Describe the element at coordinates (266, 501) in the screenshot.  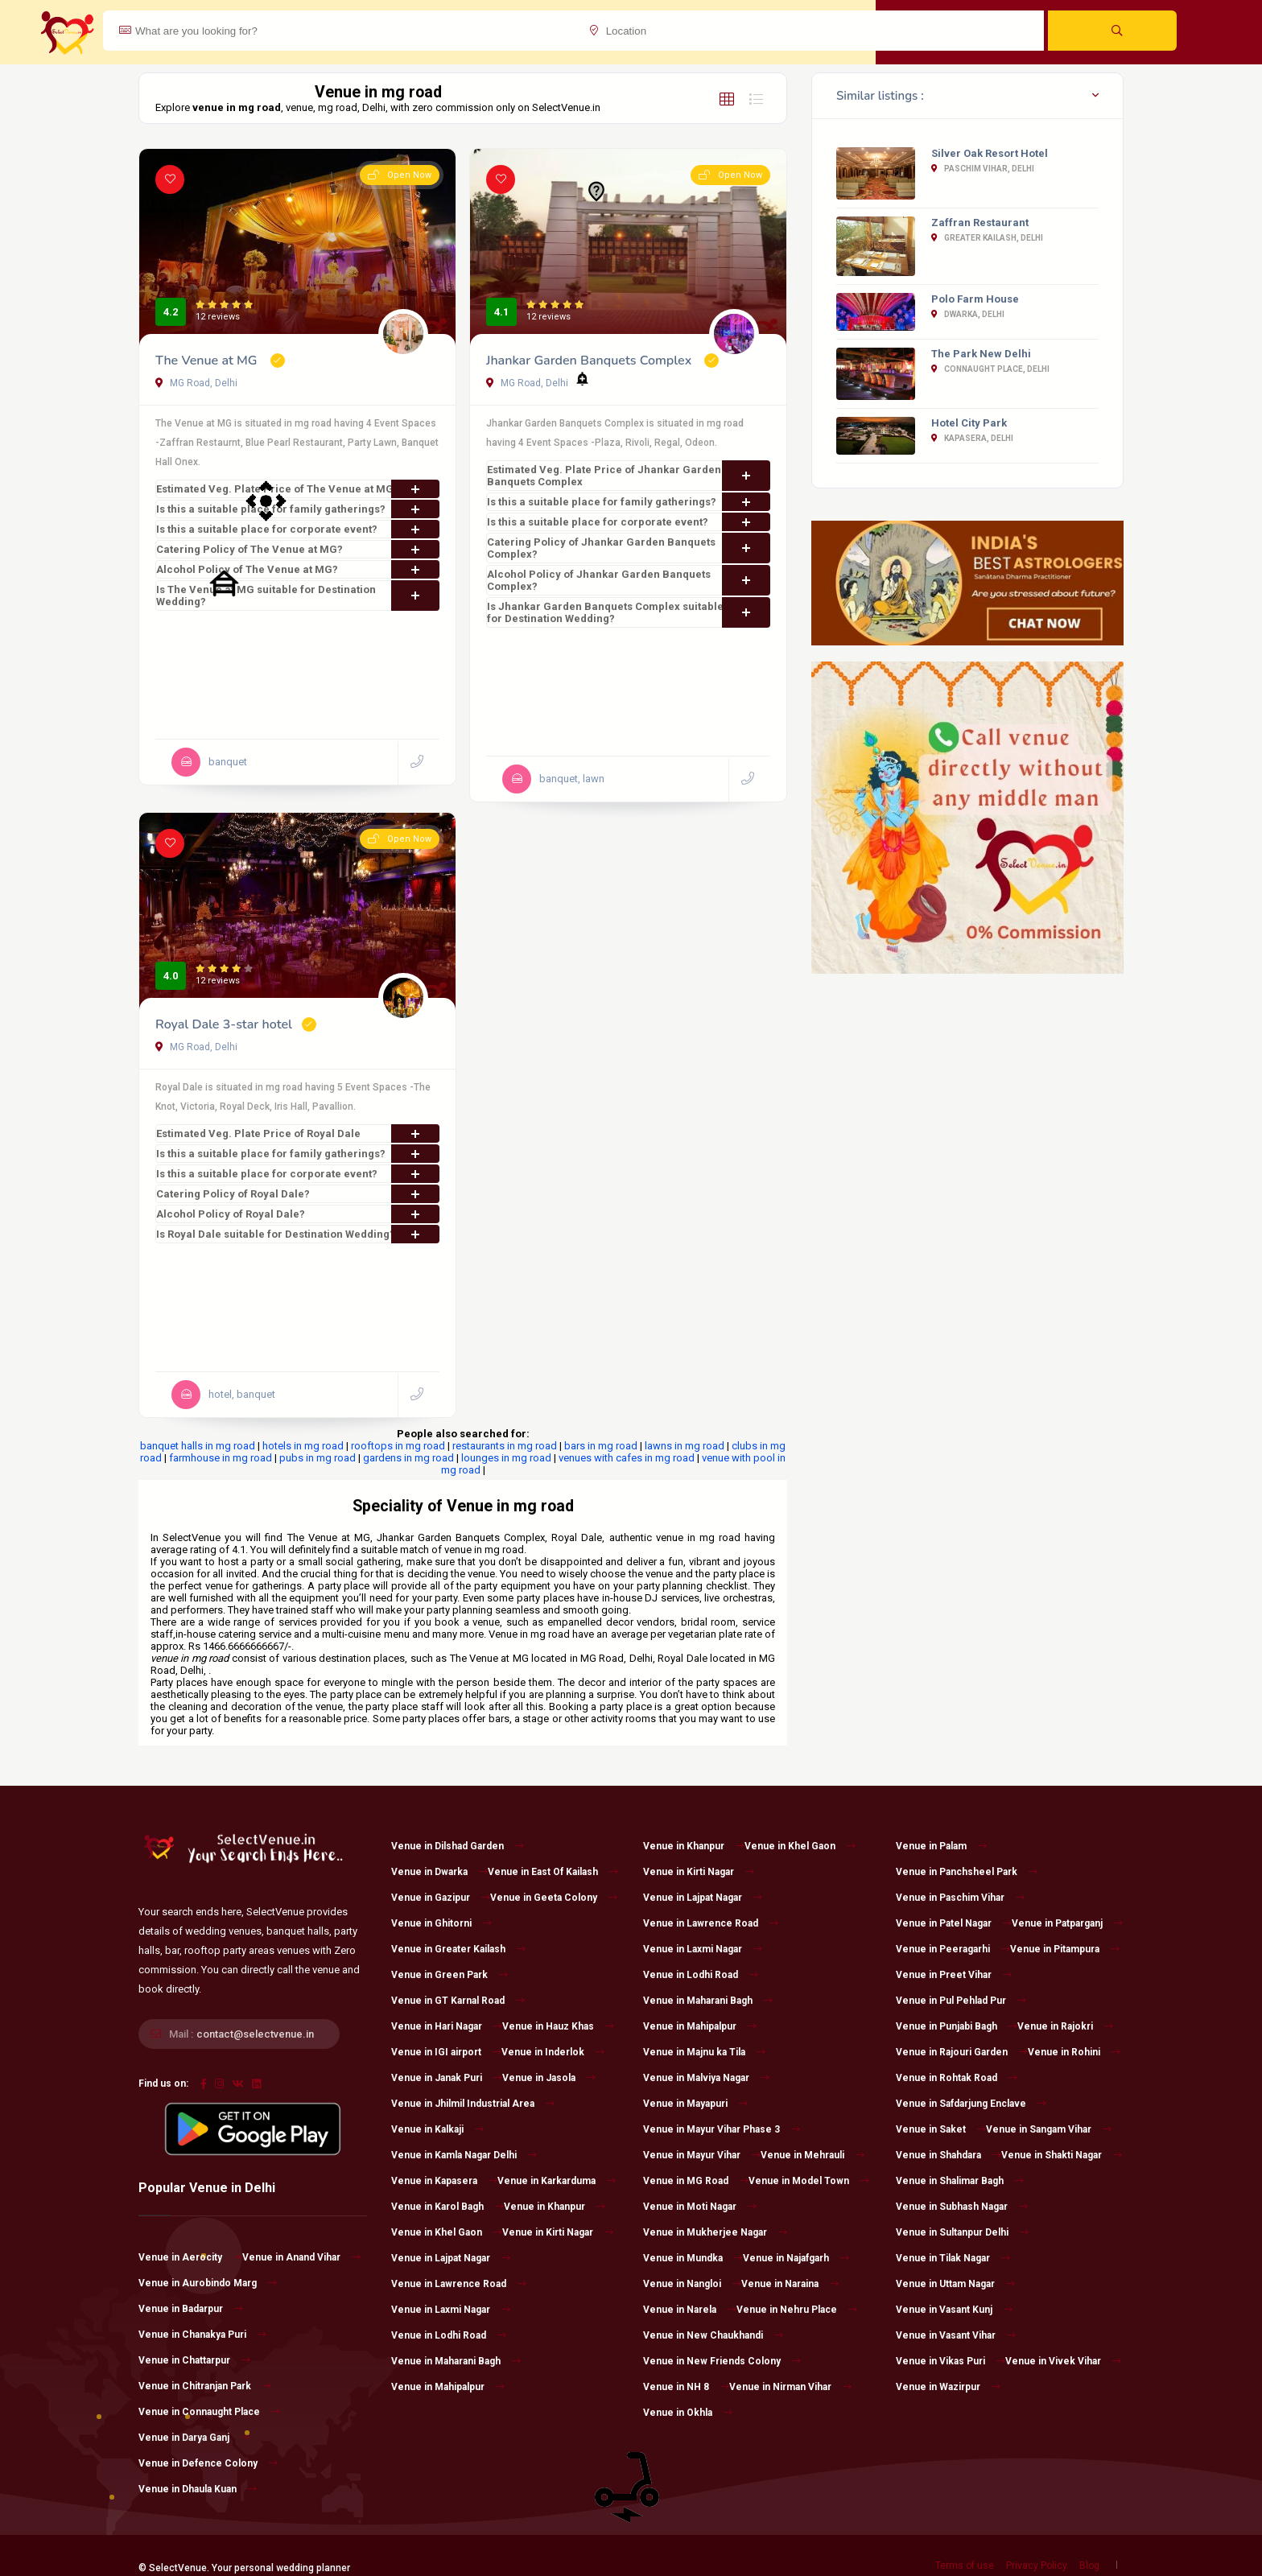
I see `pan or move camera position` at that location.